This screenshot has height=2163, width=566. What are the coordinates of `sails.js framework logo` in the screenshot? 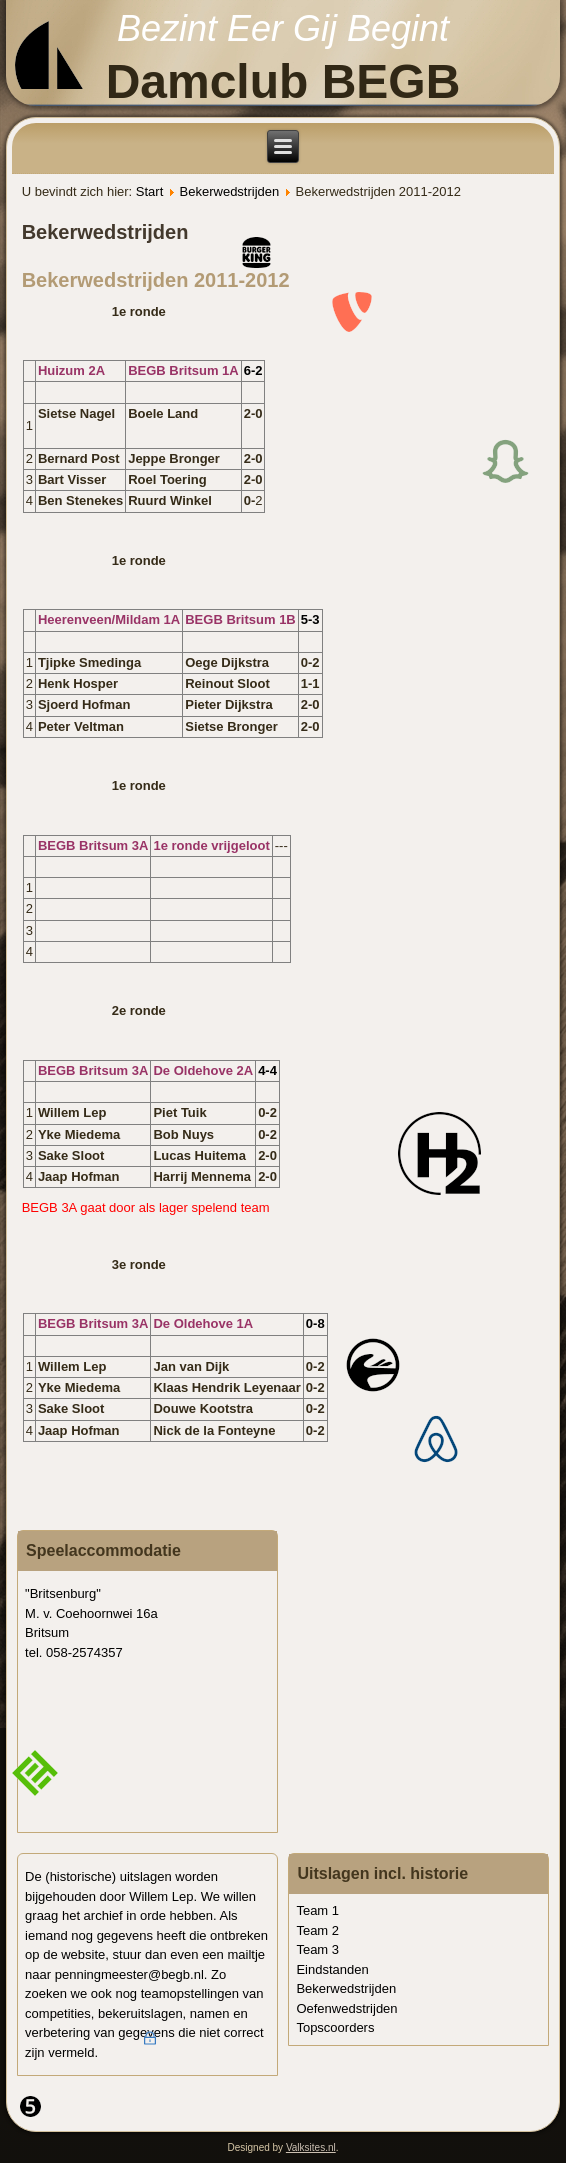 It's located at (49, 55).